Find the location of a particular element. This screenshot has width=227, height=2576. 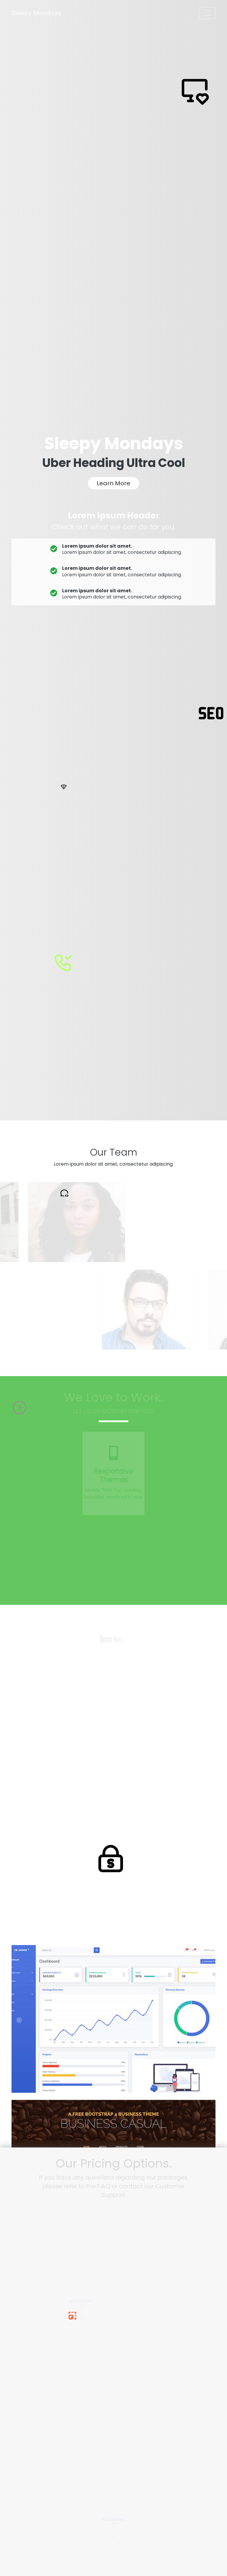

access Samsung Pass password manager is located at coordinates (111, 1858).